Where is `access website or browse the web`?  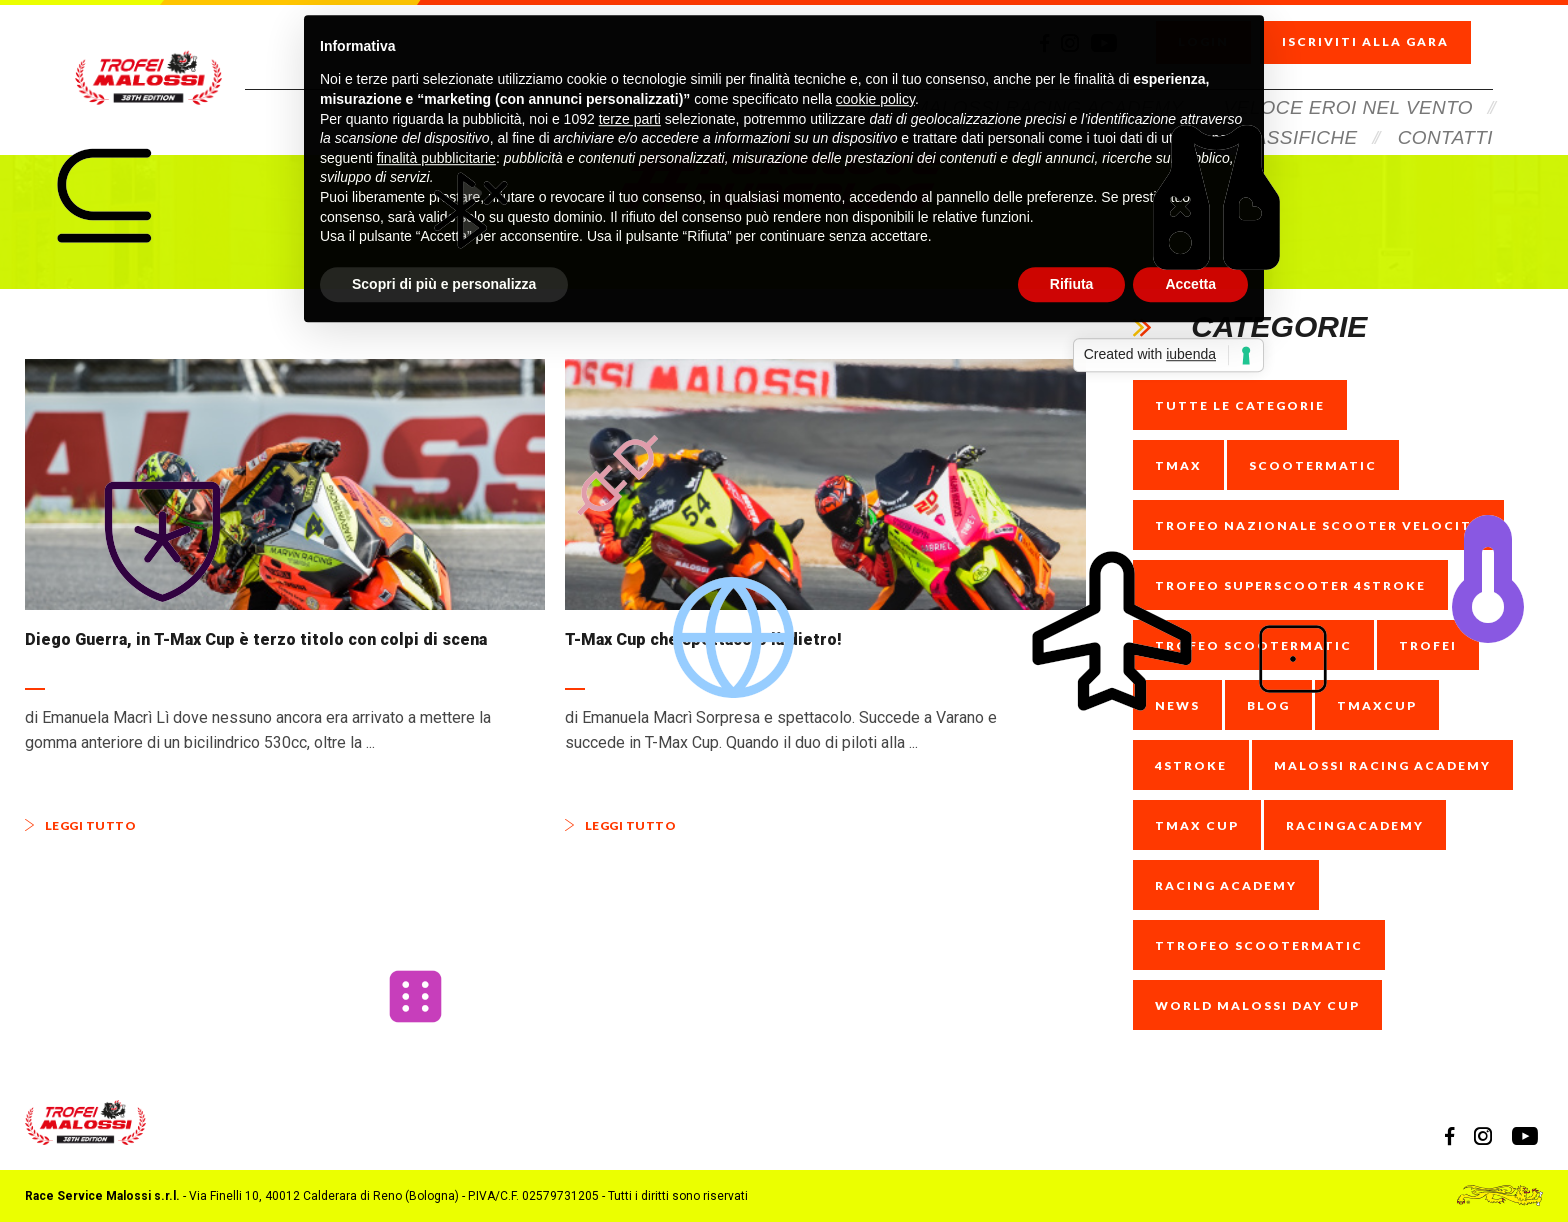 access website or browse the web is located at coordinates (733, 637).